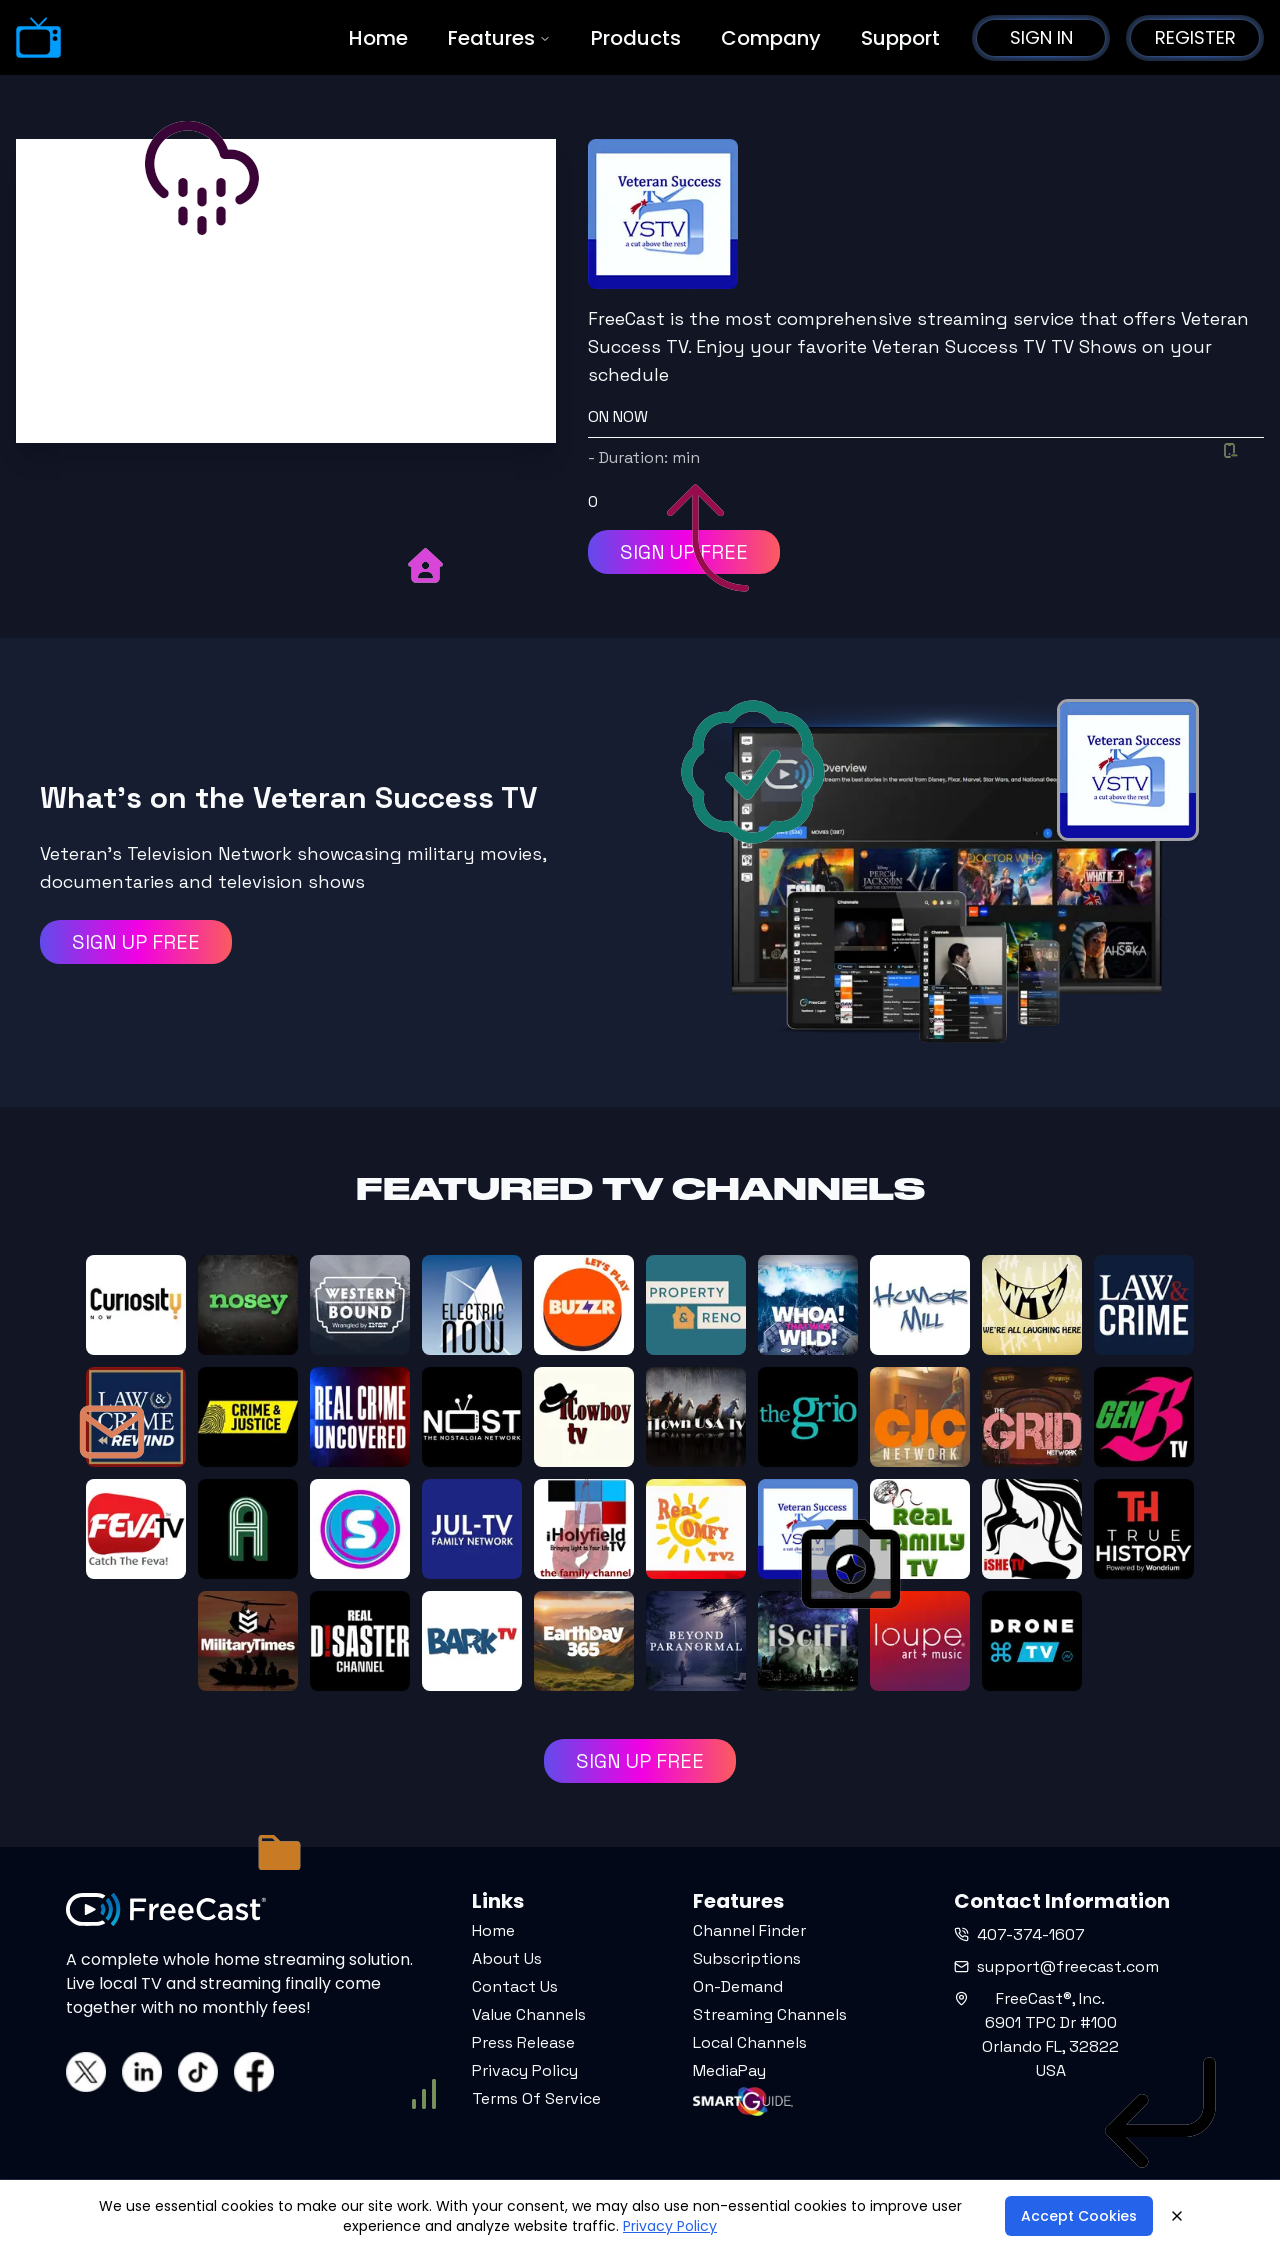  I want to click on open file folder, so click(279, 1852).